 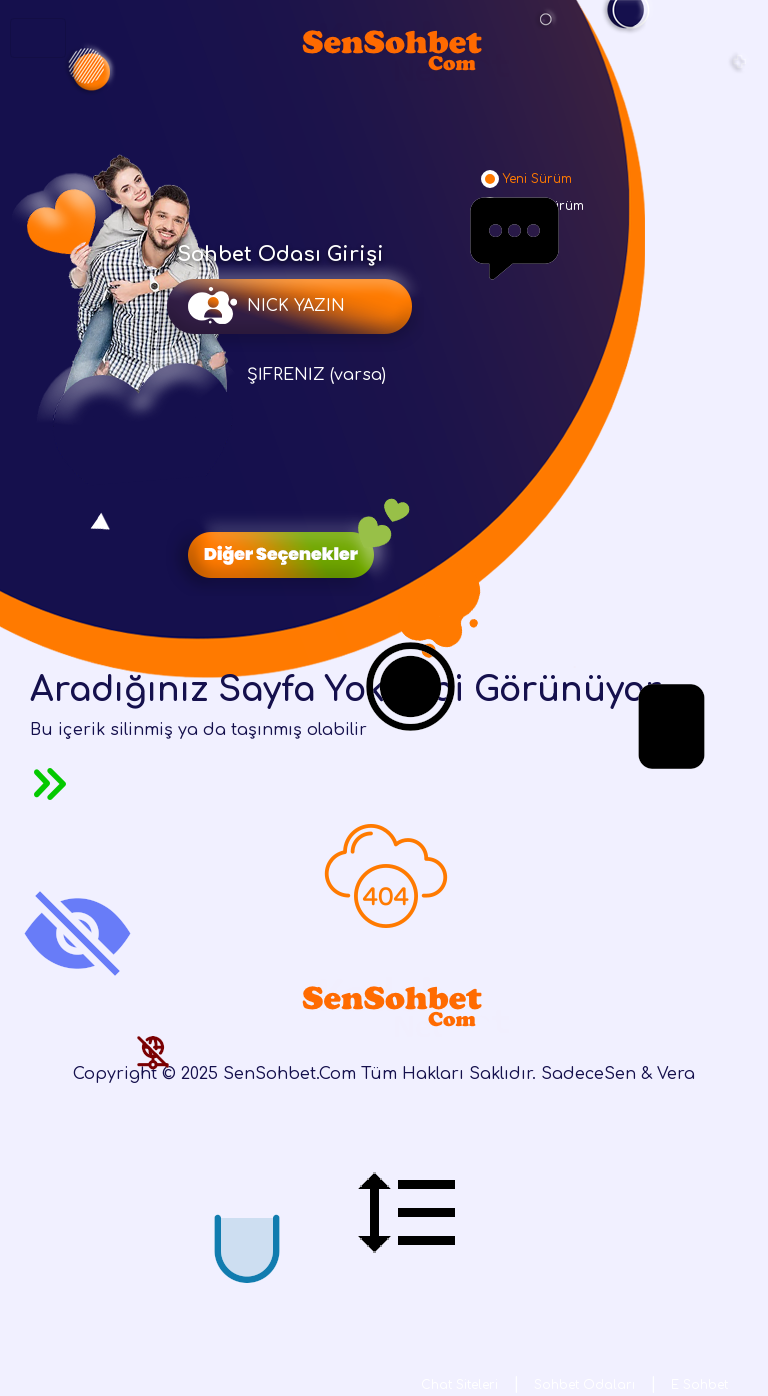 What do you see at coordinates (410, 686) in the screenshot?
I see `selected radio button option` at bounding box center [410, 686].